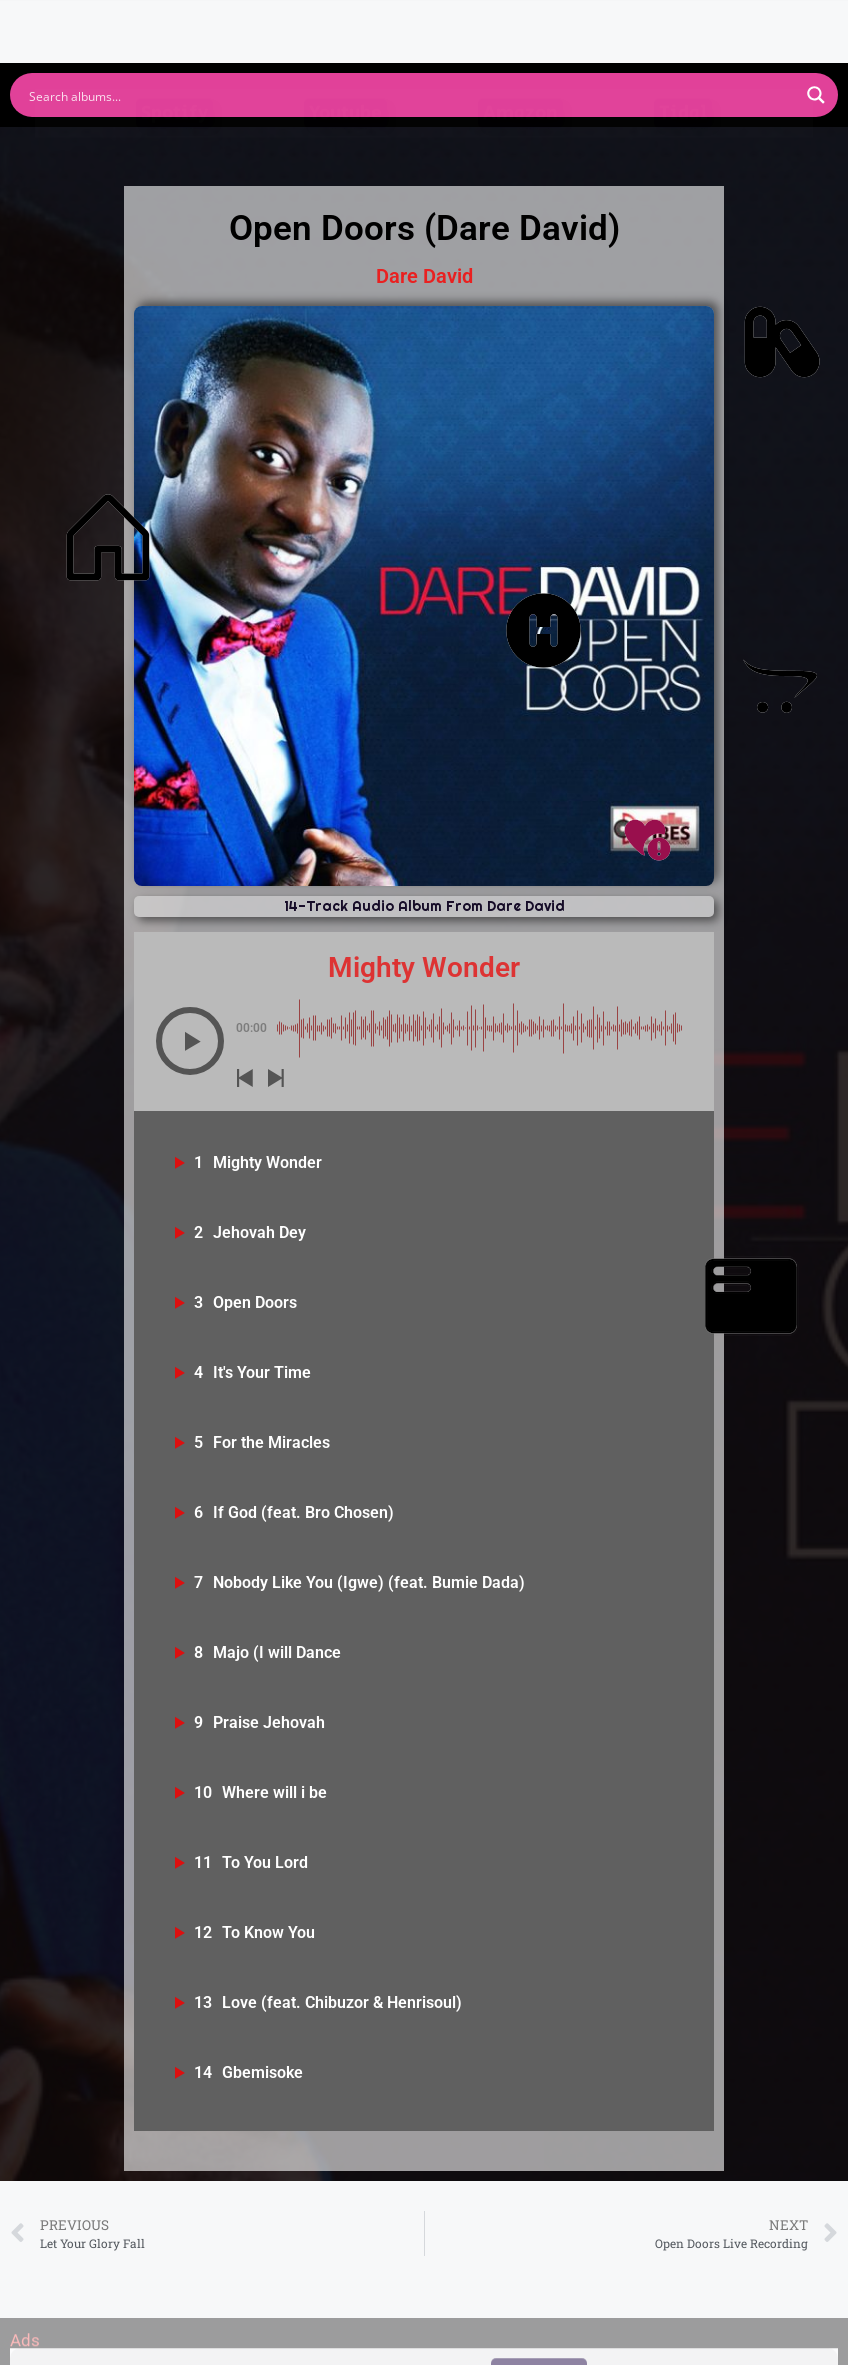  I want to click on navigate to home screen, so click(108, 539).